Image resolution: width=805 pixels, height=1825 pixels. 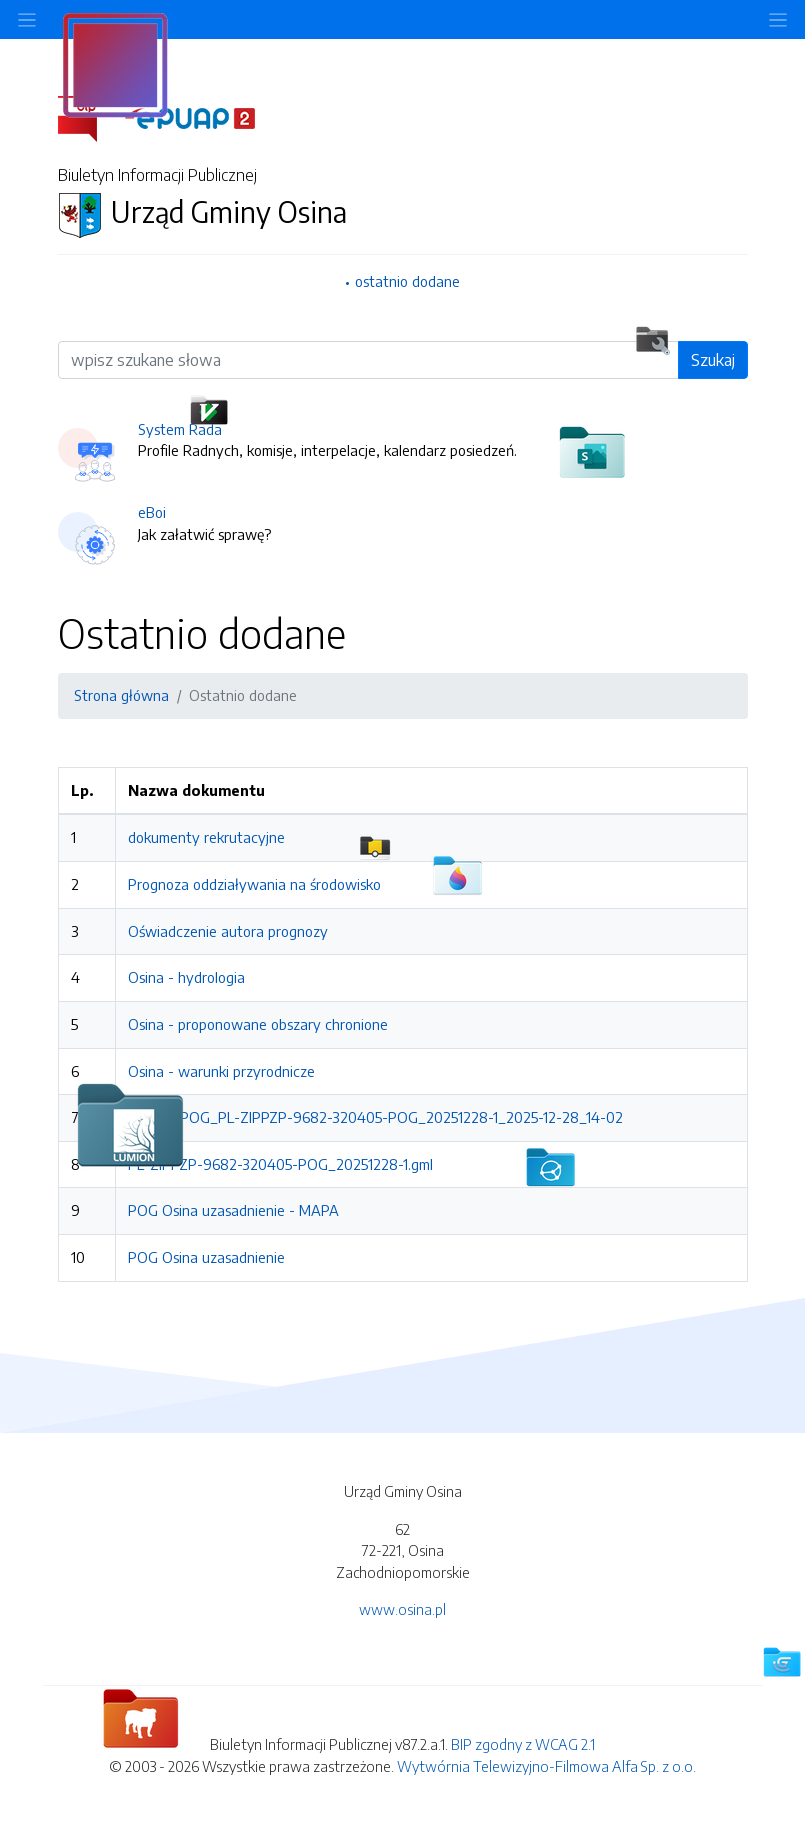 I want to click on folder for pokémon game files or assets, so click(x=375, y=849).